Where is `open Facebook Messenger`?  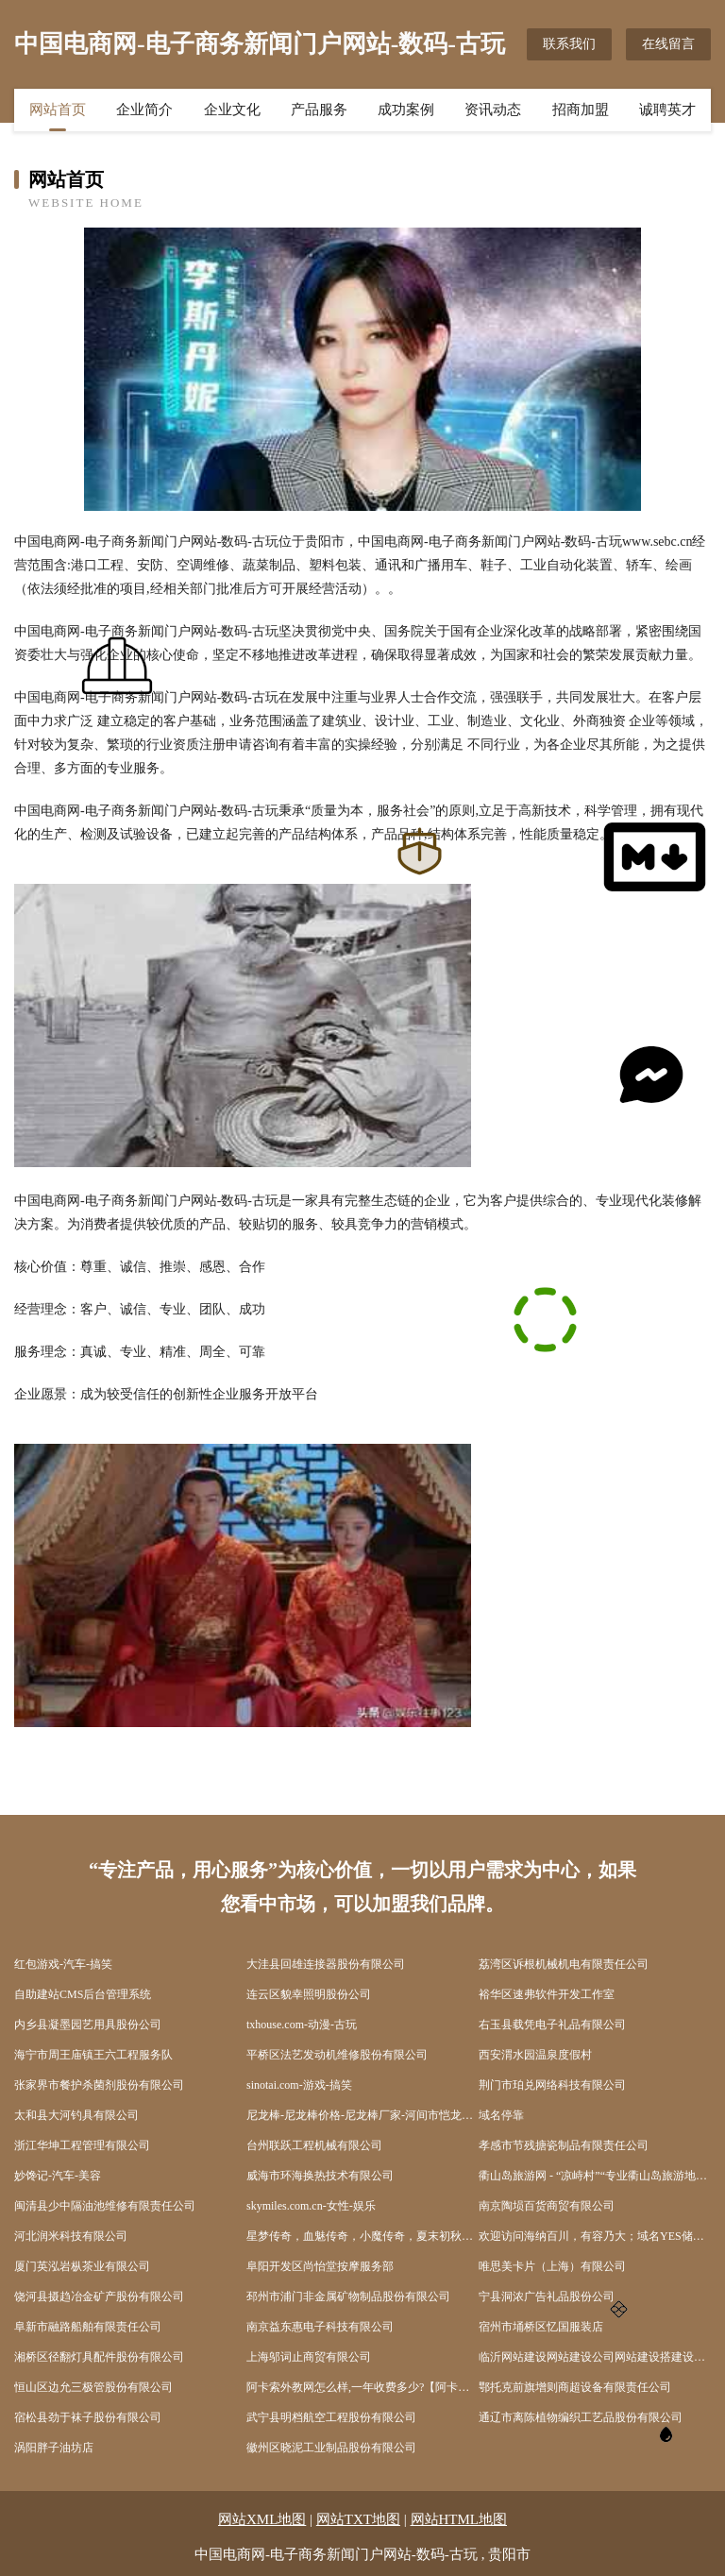
open Facebook Messenger is located at coordinates (651, 1075).